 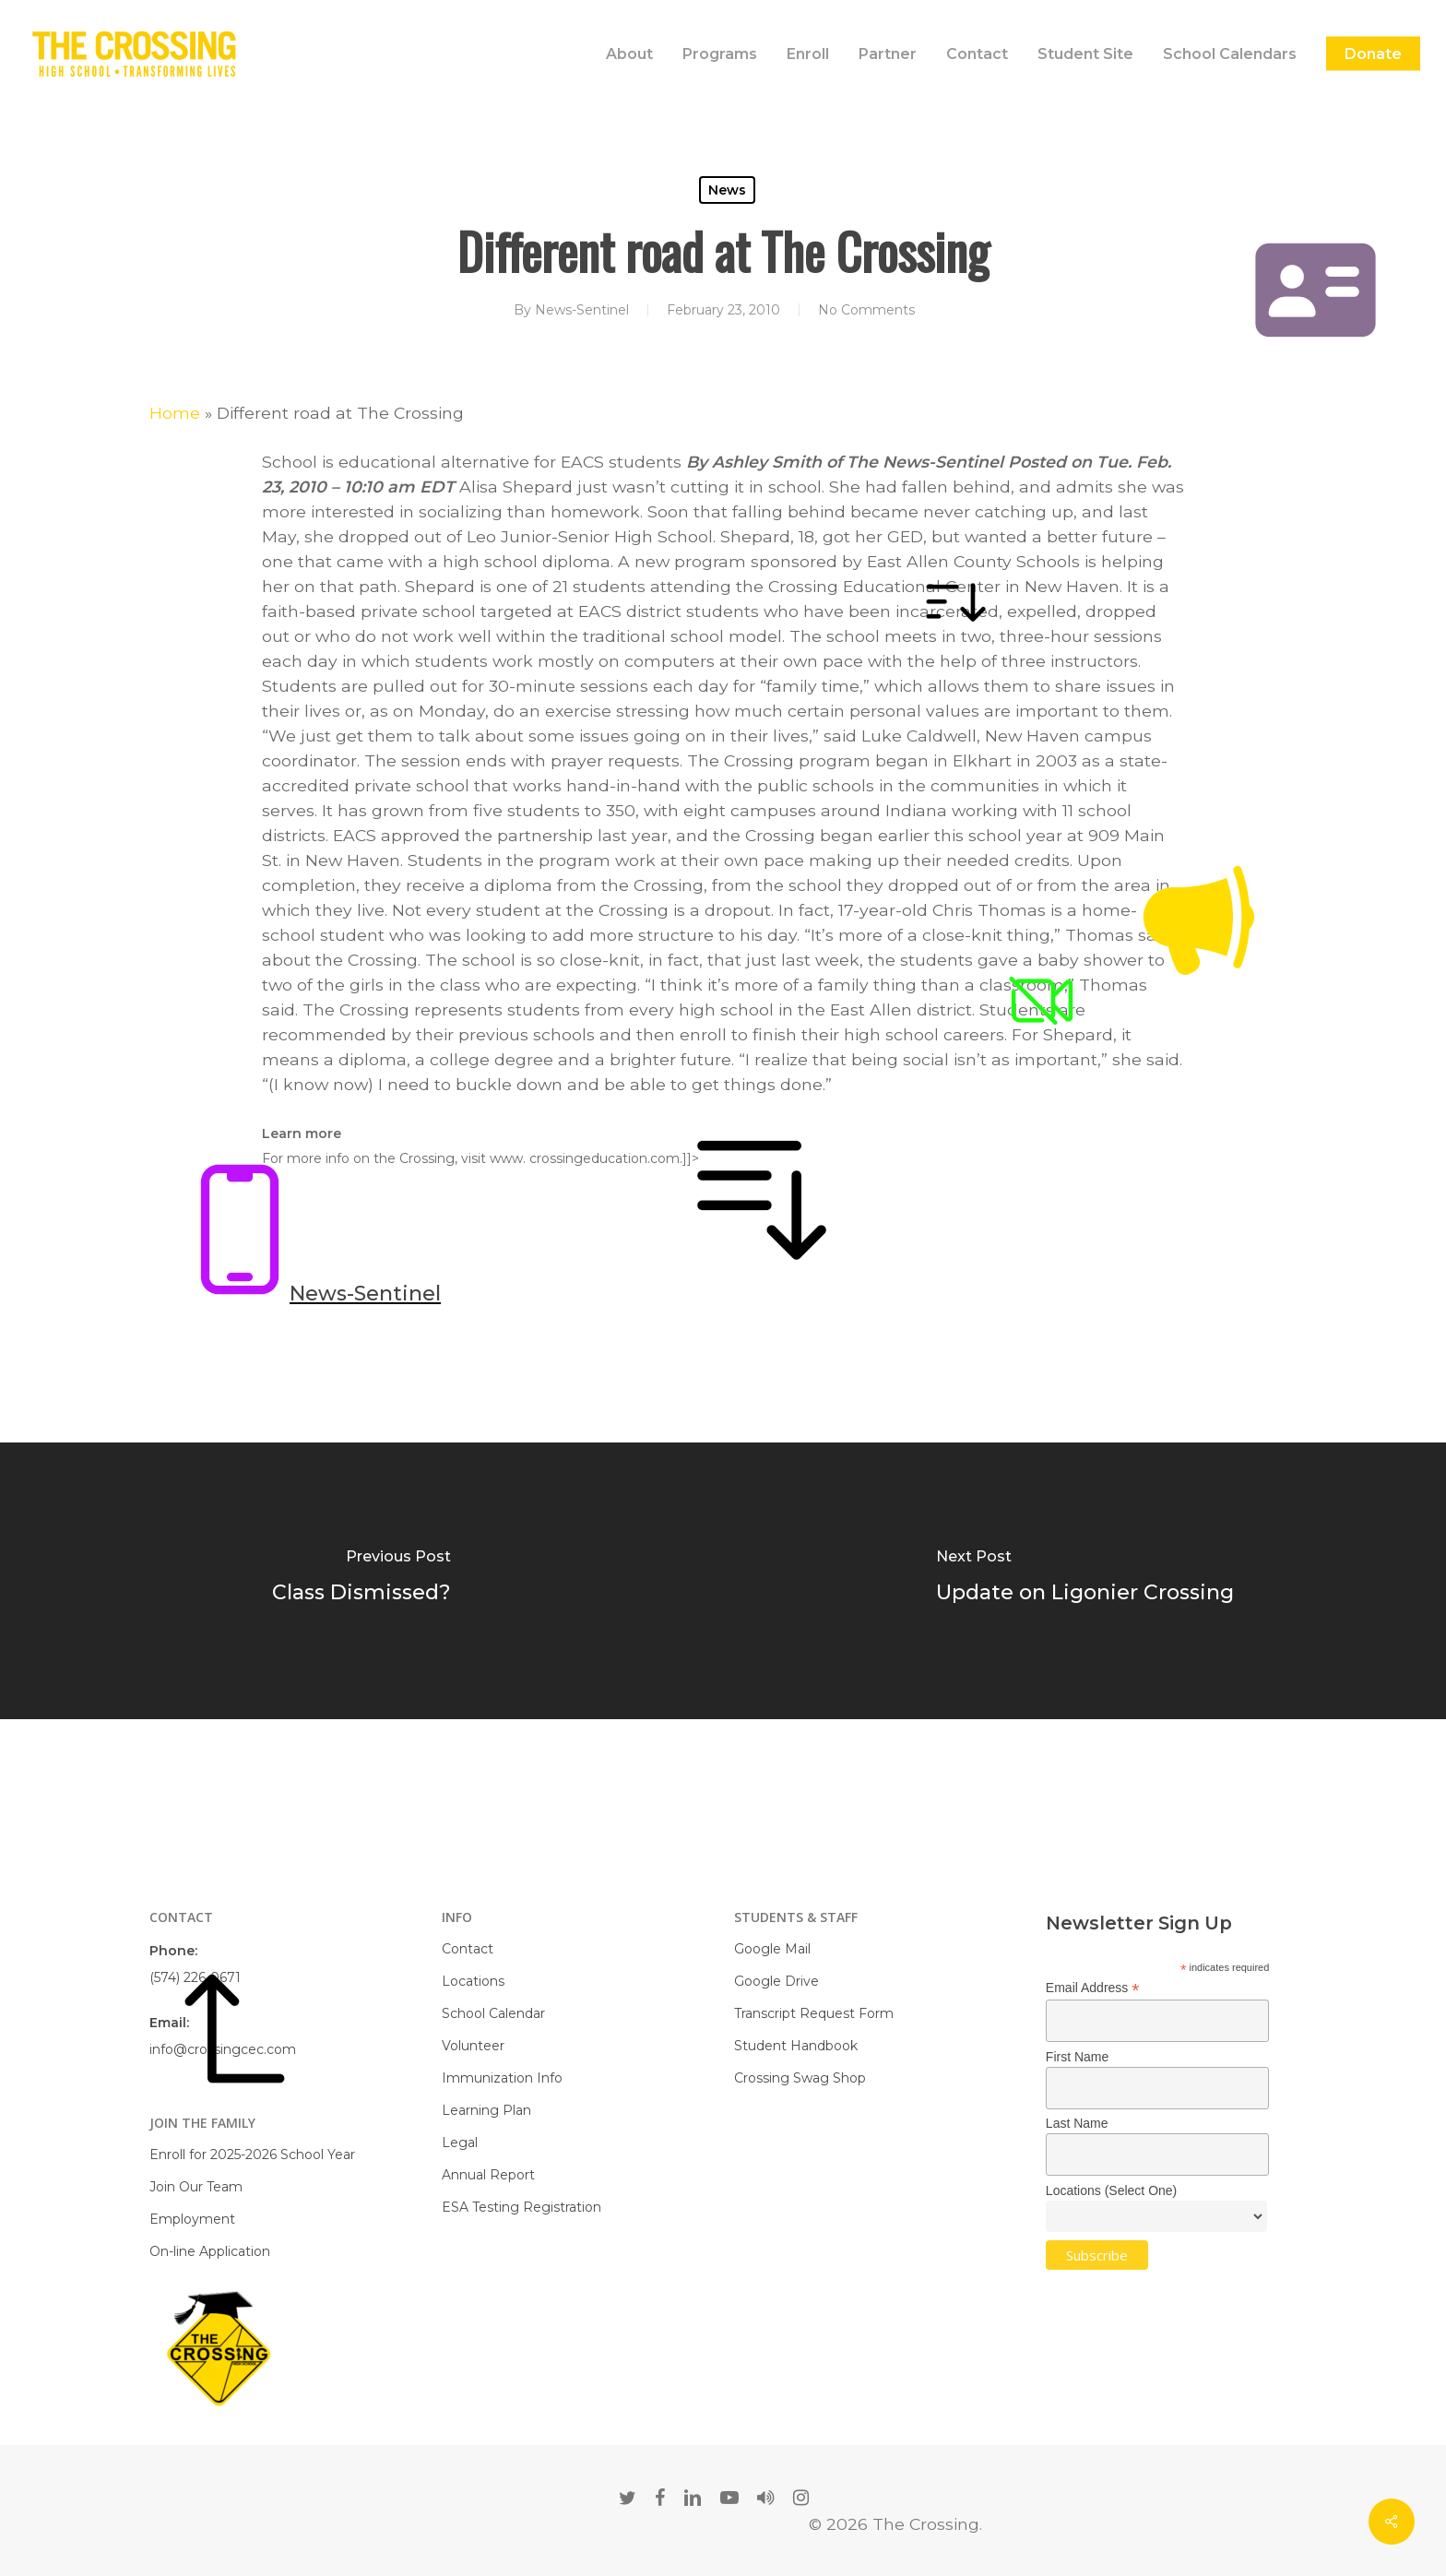 What do you see at coordinates (240, 1229) in the screenshot?
I see `access mobile device settings` at bounding box center [240, 1229].